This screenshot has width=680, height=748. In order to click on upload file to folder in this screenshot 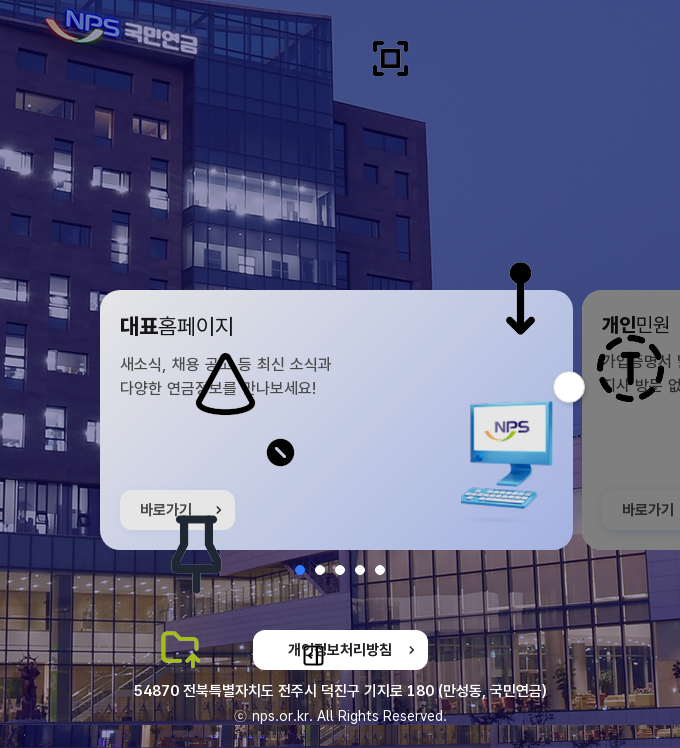, I will do `click(180, 648)`.